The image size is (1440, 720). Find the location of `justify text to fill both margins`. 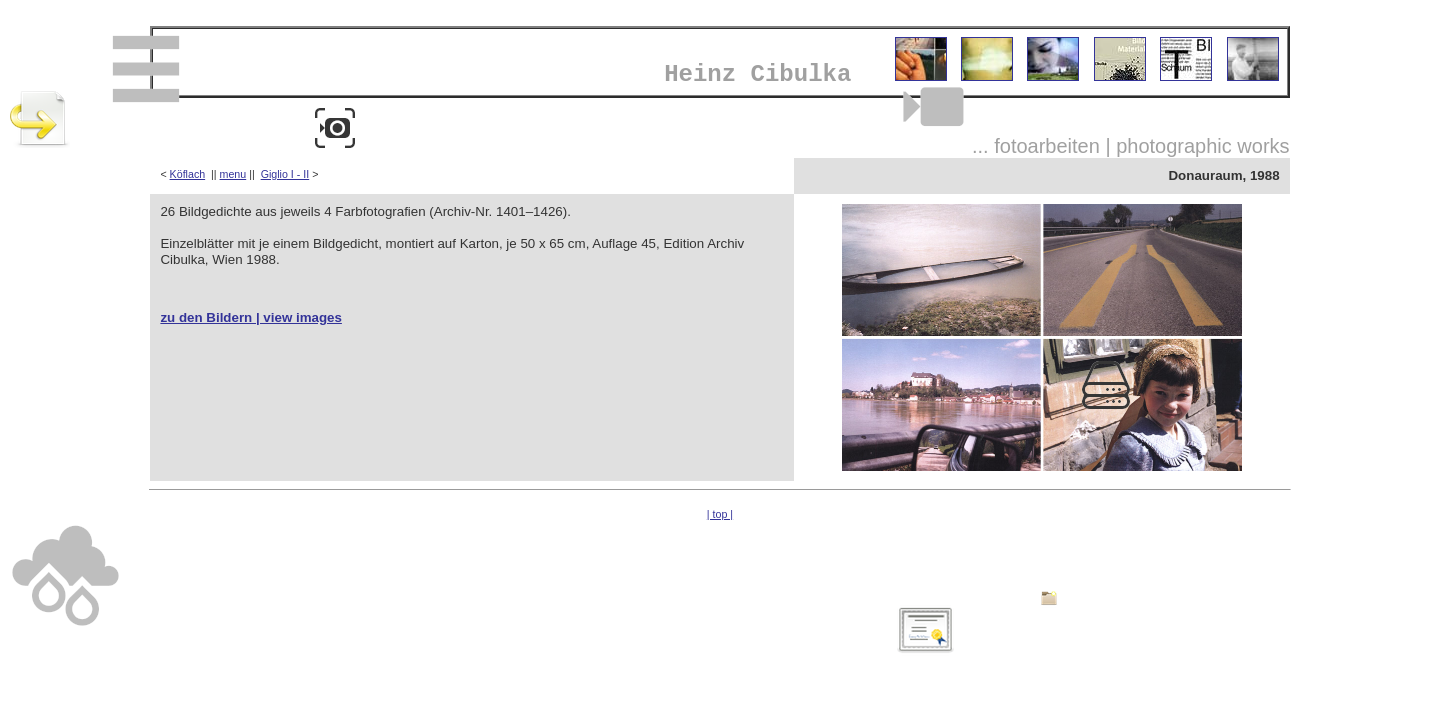

justify text to fill both margins is located at coordinates (146, 69).